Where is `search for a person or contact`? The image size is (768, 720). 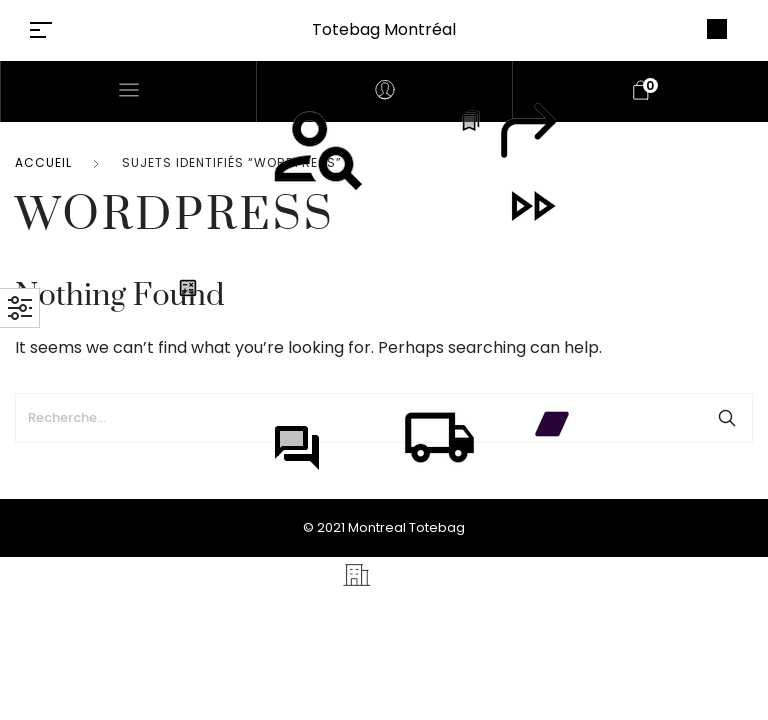 search for a person or contact is located at coordinates (318, 146).